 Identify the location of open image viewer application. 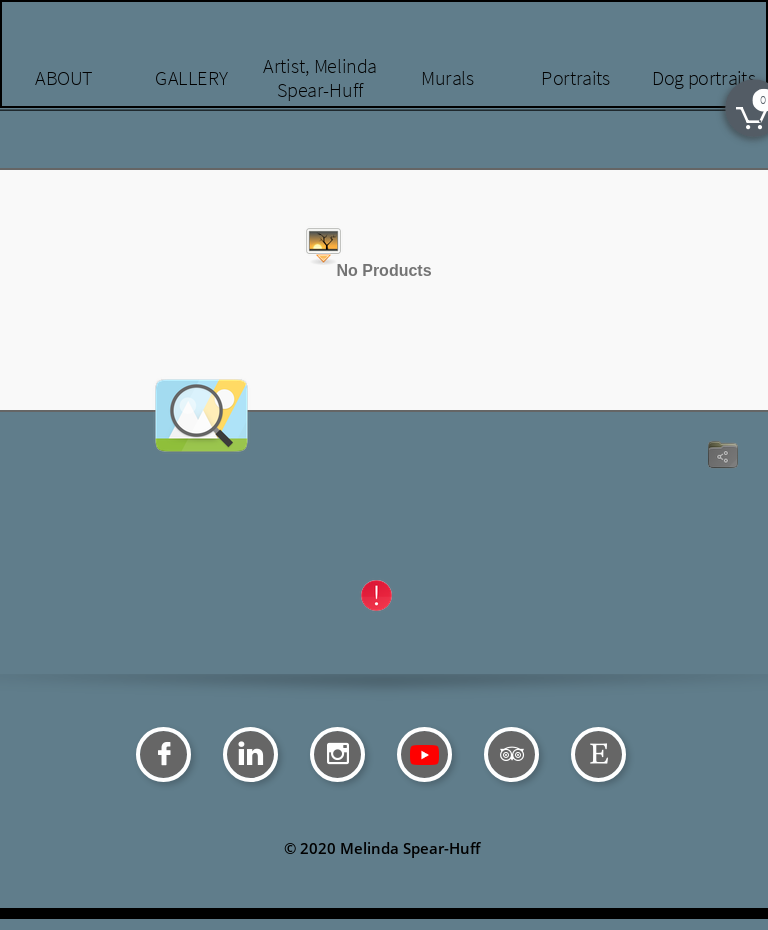
(201, 415).